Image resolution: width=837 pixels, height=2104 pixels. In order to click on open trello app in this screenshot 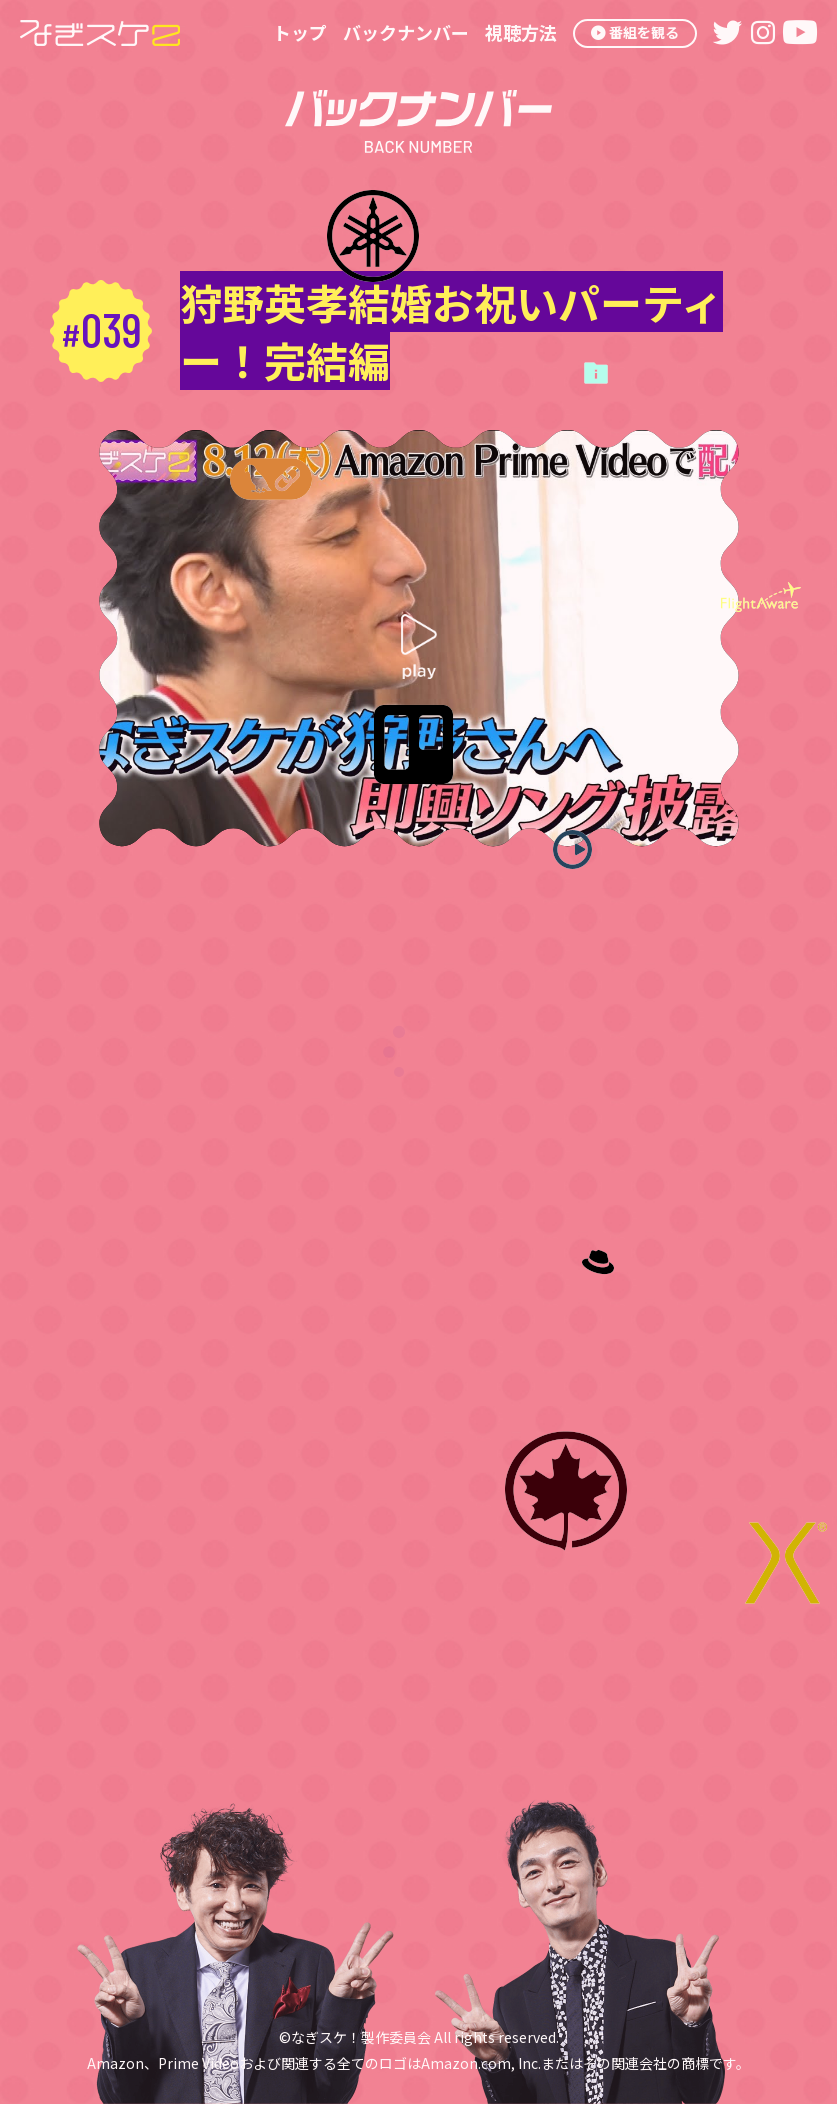, I will do `click(413, 744)`.